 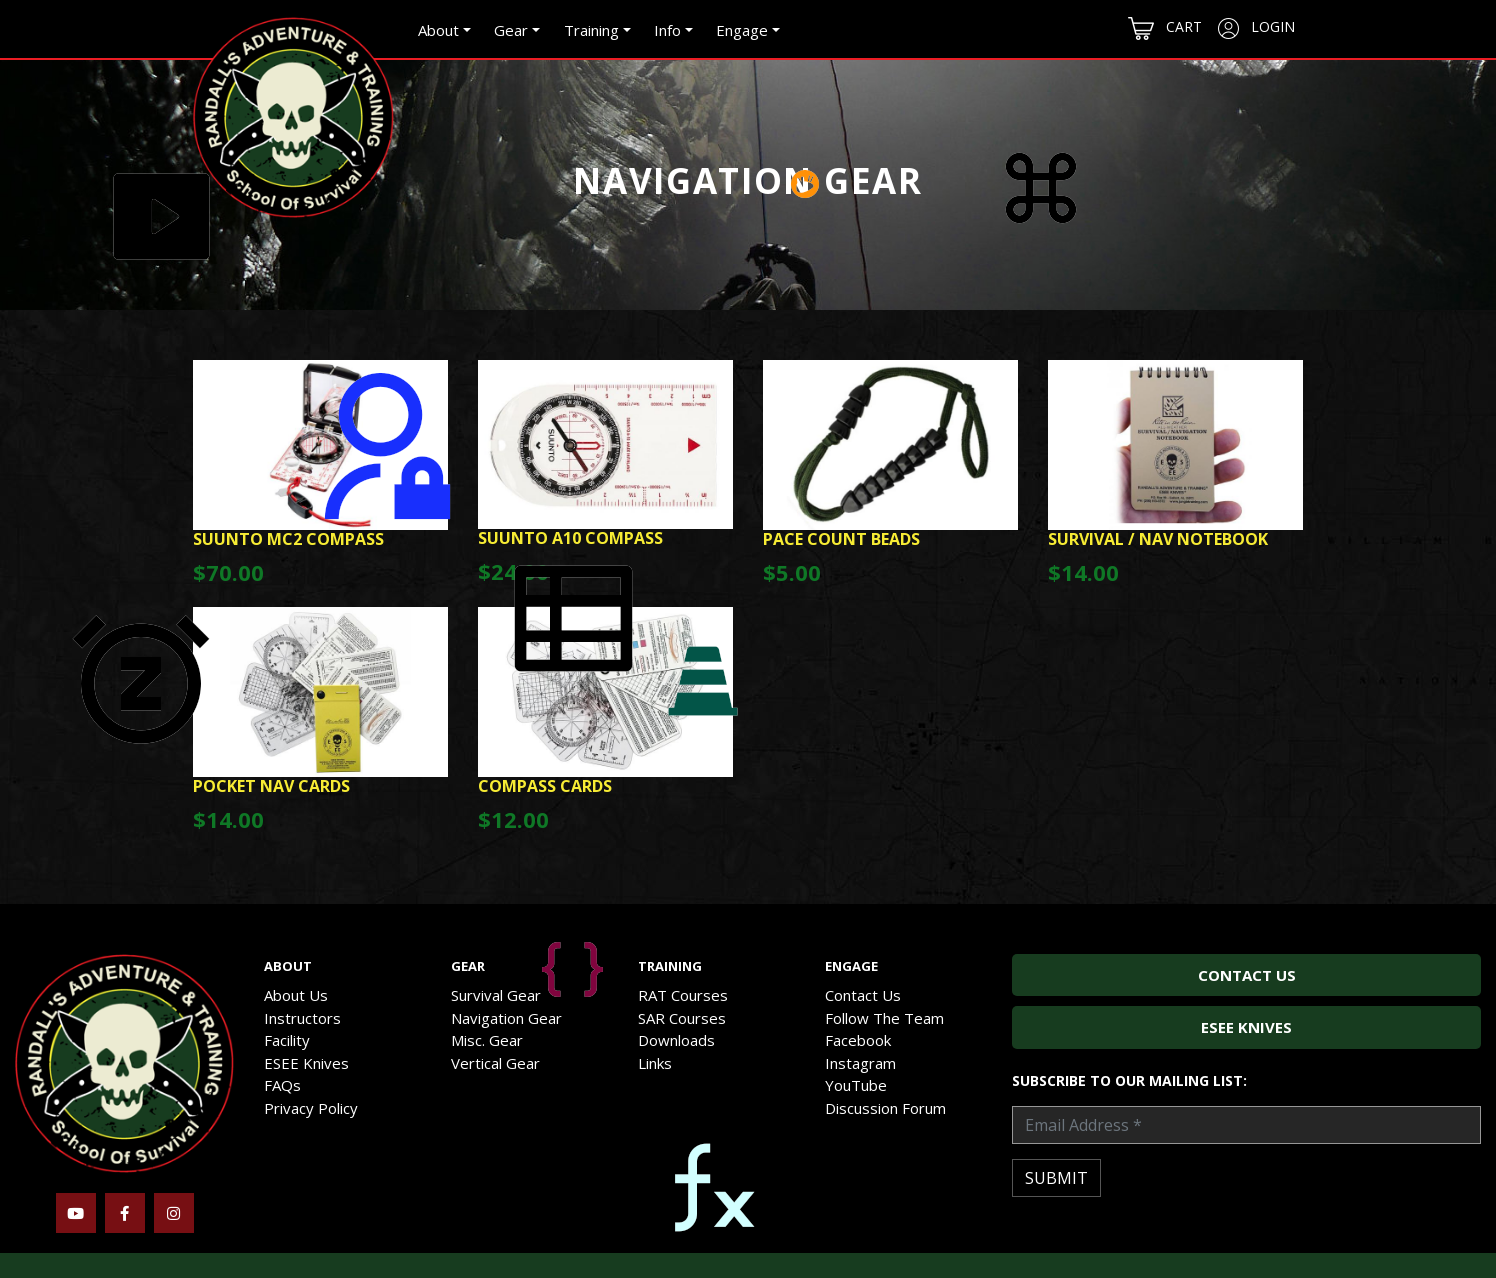 What do you see at coordinates (141, 677) in the screenshot?
I see `snooze an active alarm` at bounding box center [141, 677].